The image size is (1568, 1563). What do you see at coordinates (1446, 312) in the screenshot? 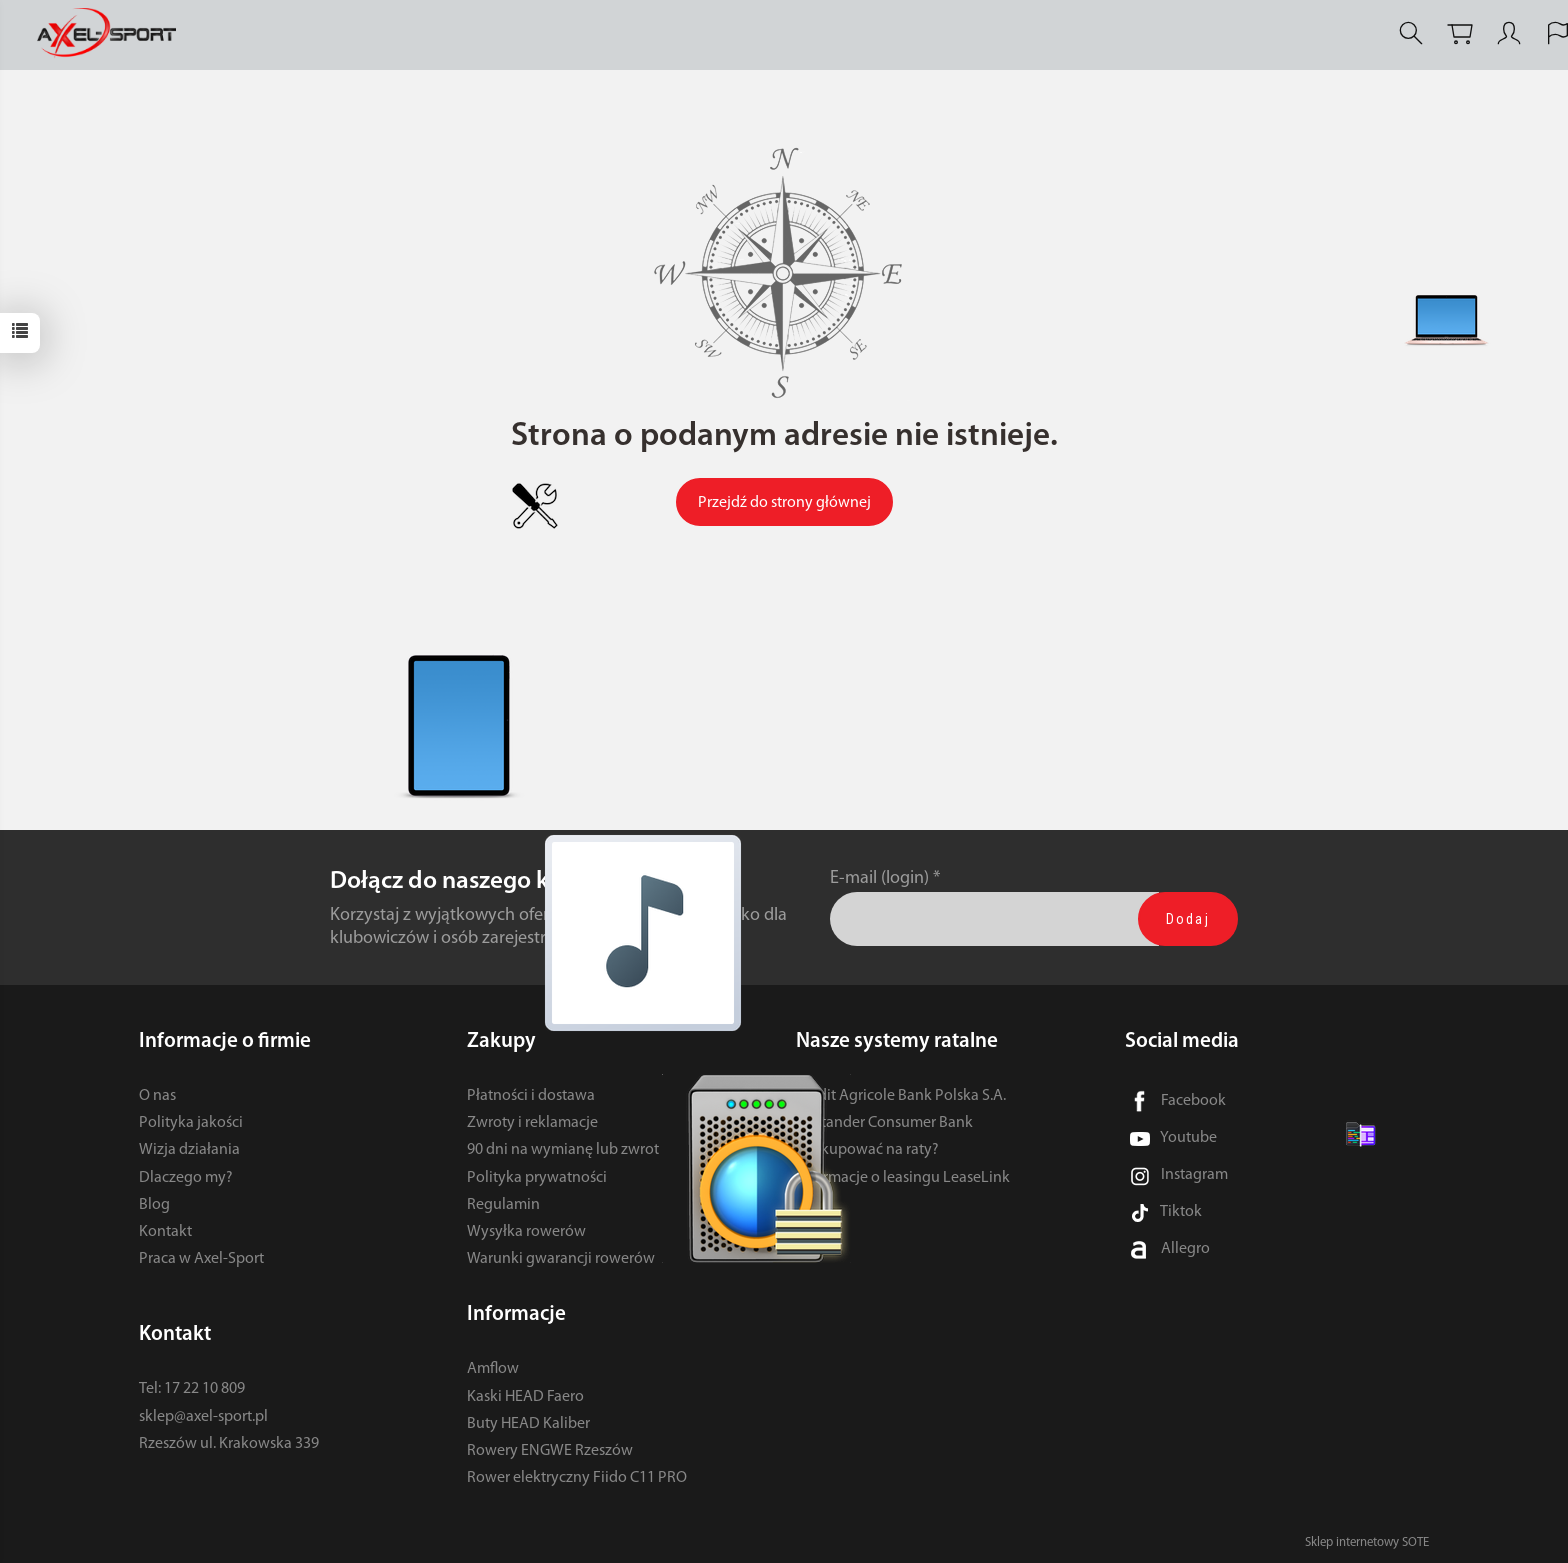
I see `represents a connected macbook device` at bounding box center [1446, 312].